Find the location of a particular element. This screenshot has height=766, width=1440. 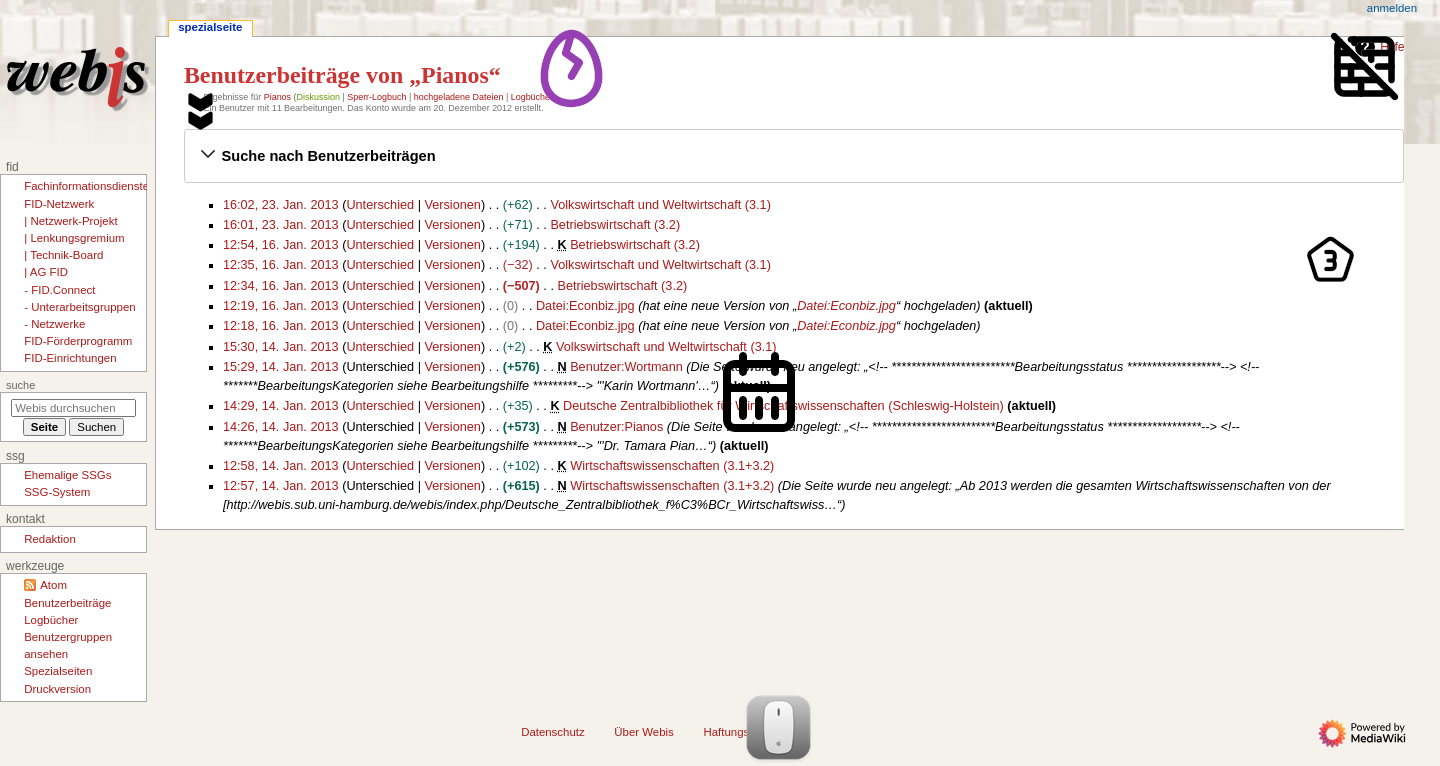

configure mouse settings is located at coordinates (778, 727).